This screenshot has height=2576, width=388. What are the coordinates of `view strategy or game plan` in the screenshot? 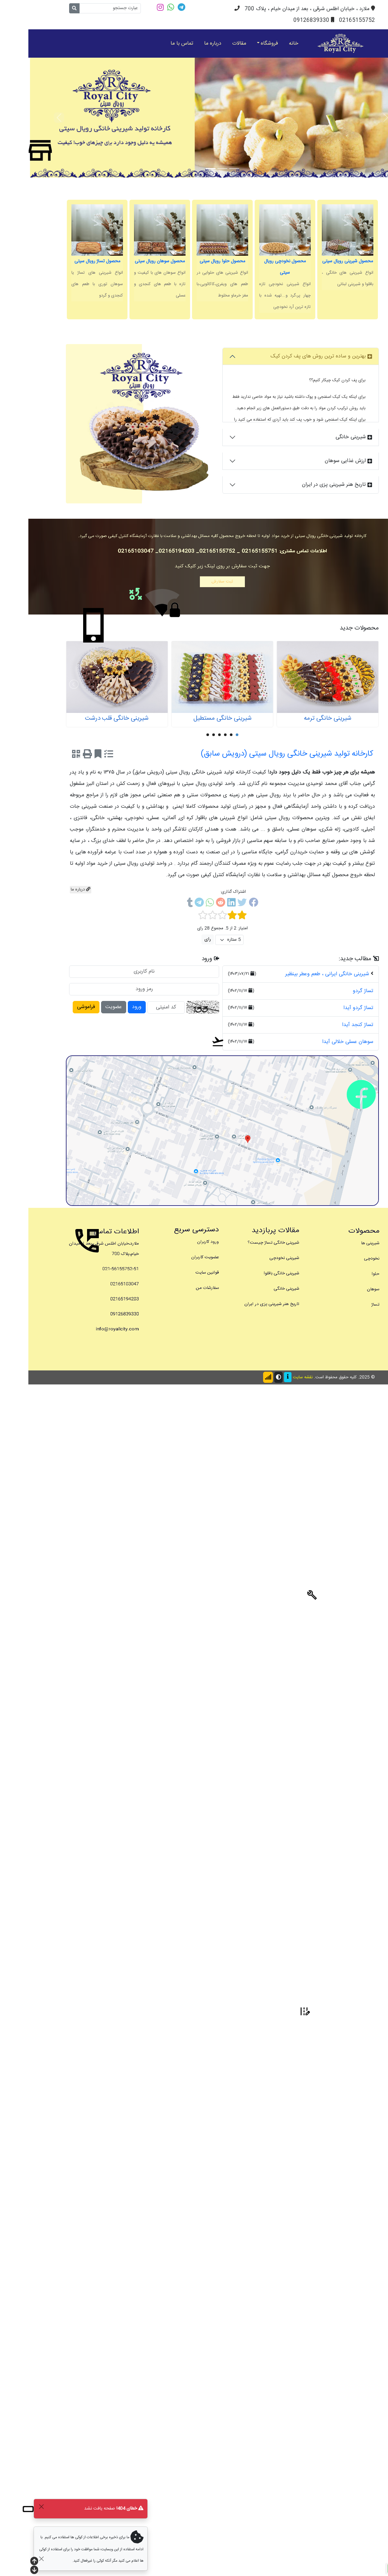 It's located at (135, 594).